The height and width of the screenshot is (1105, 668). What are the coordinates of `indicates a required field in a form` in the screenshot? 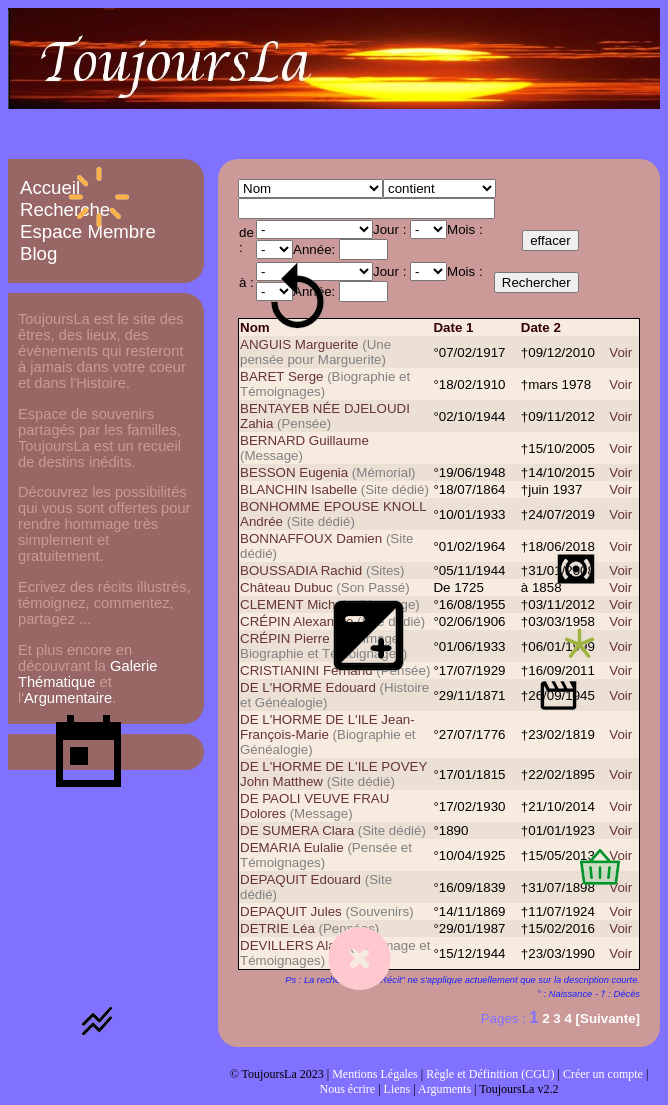 It's located at (579, 644).